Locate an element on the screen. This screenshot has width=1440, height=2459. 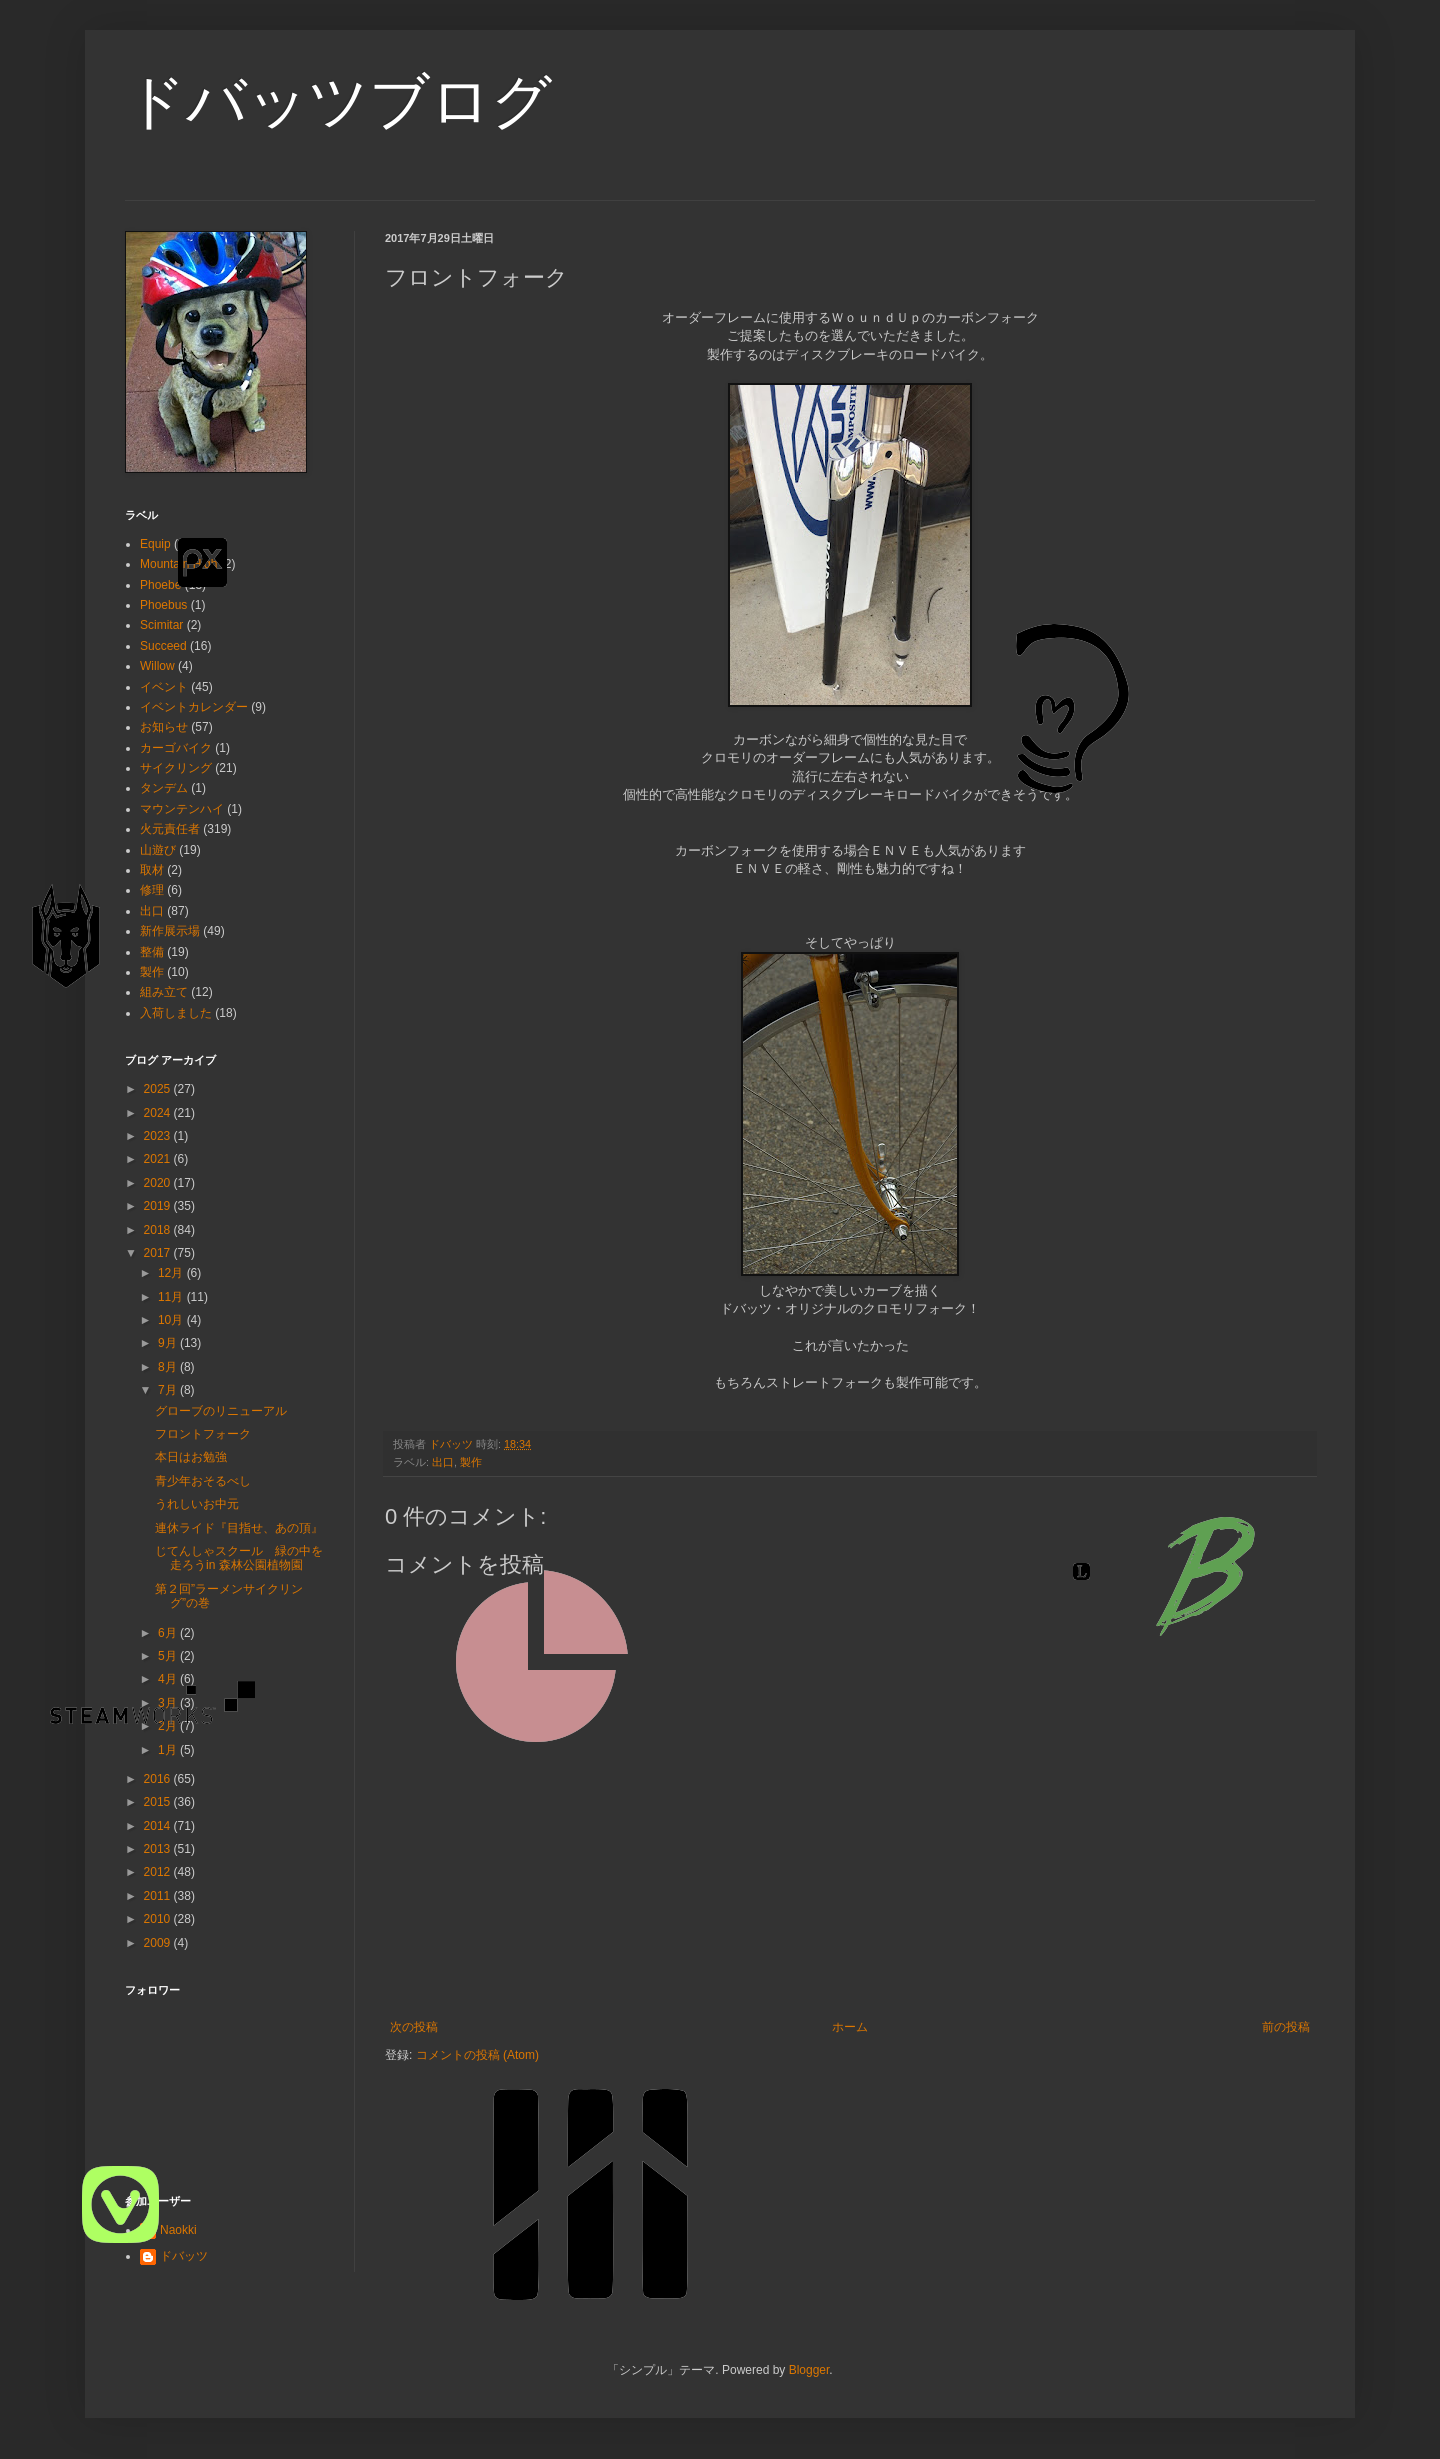
open pixabay website or app is located at coordinates (202, 562).